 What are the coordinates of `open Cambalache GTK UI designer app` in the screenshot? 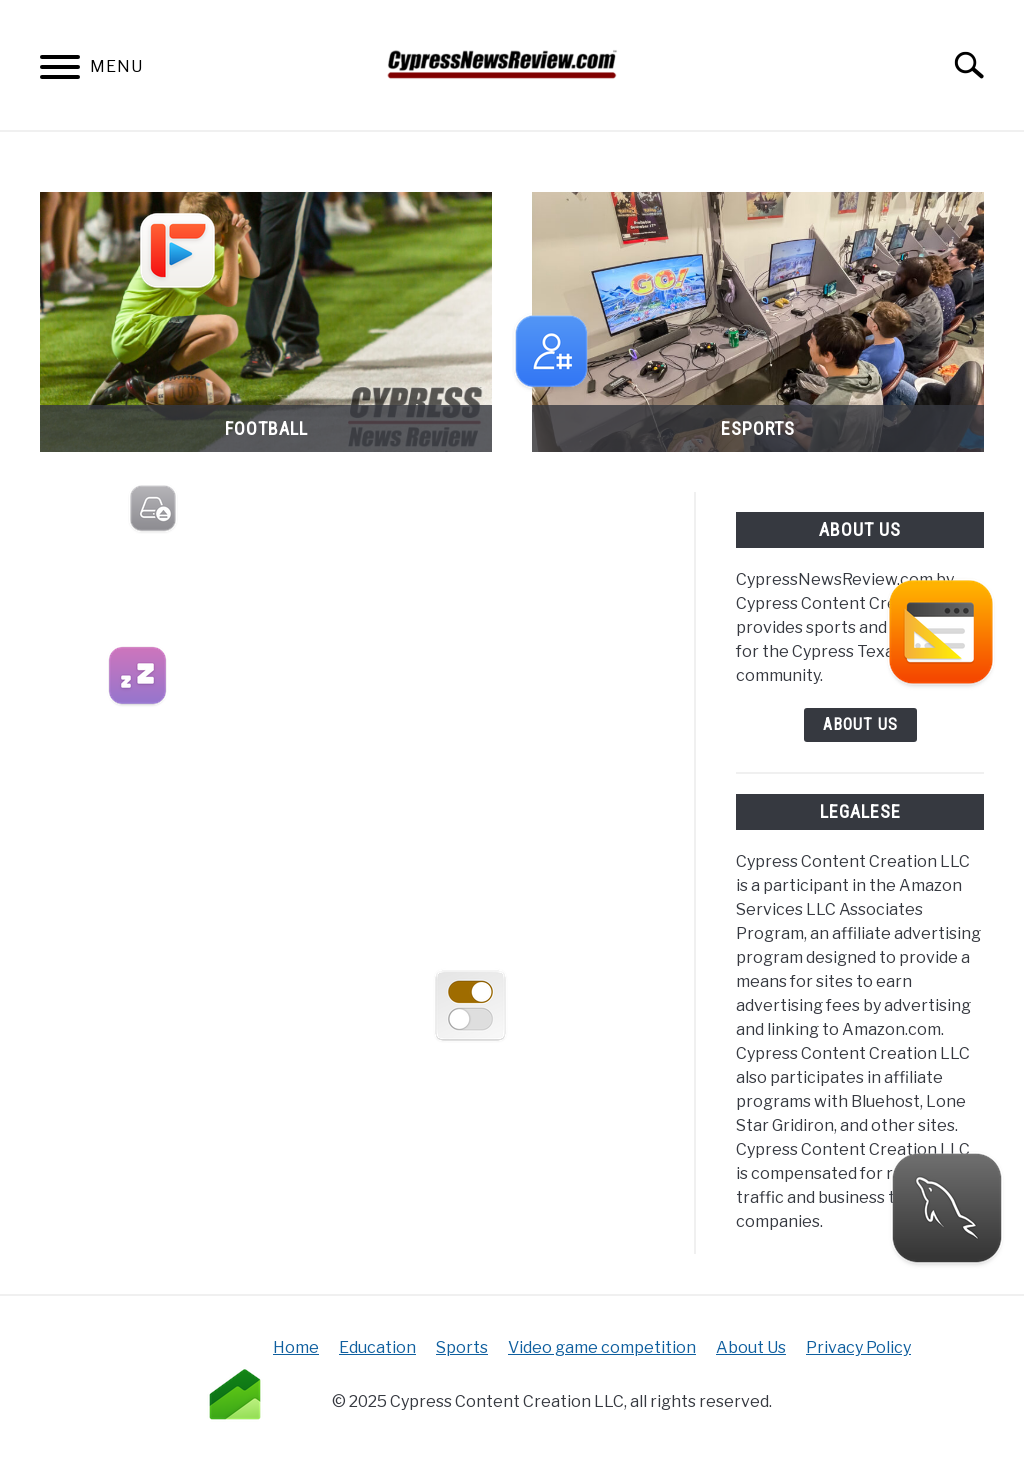 It's located at (941, 632).